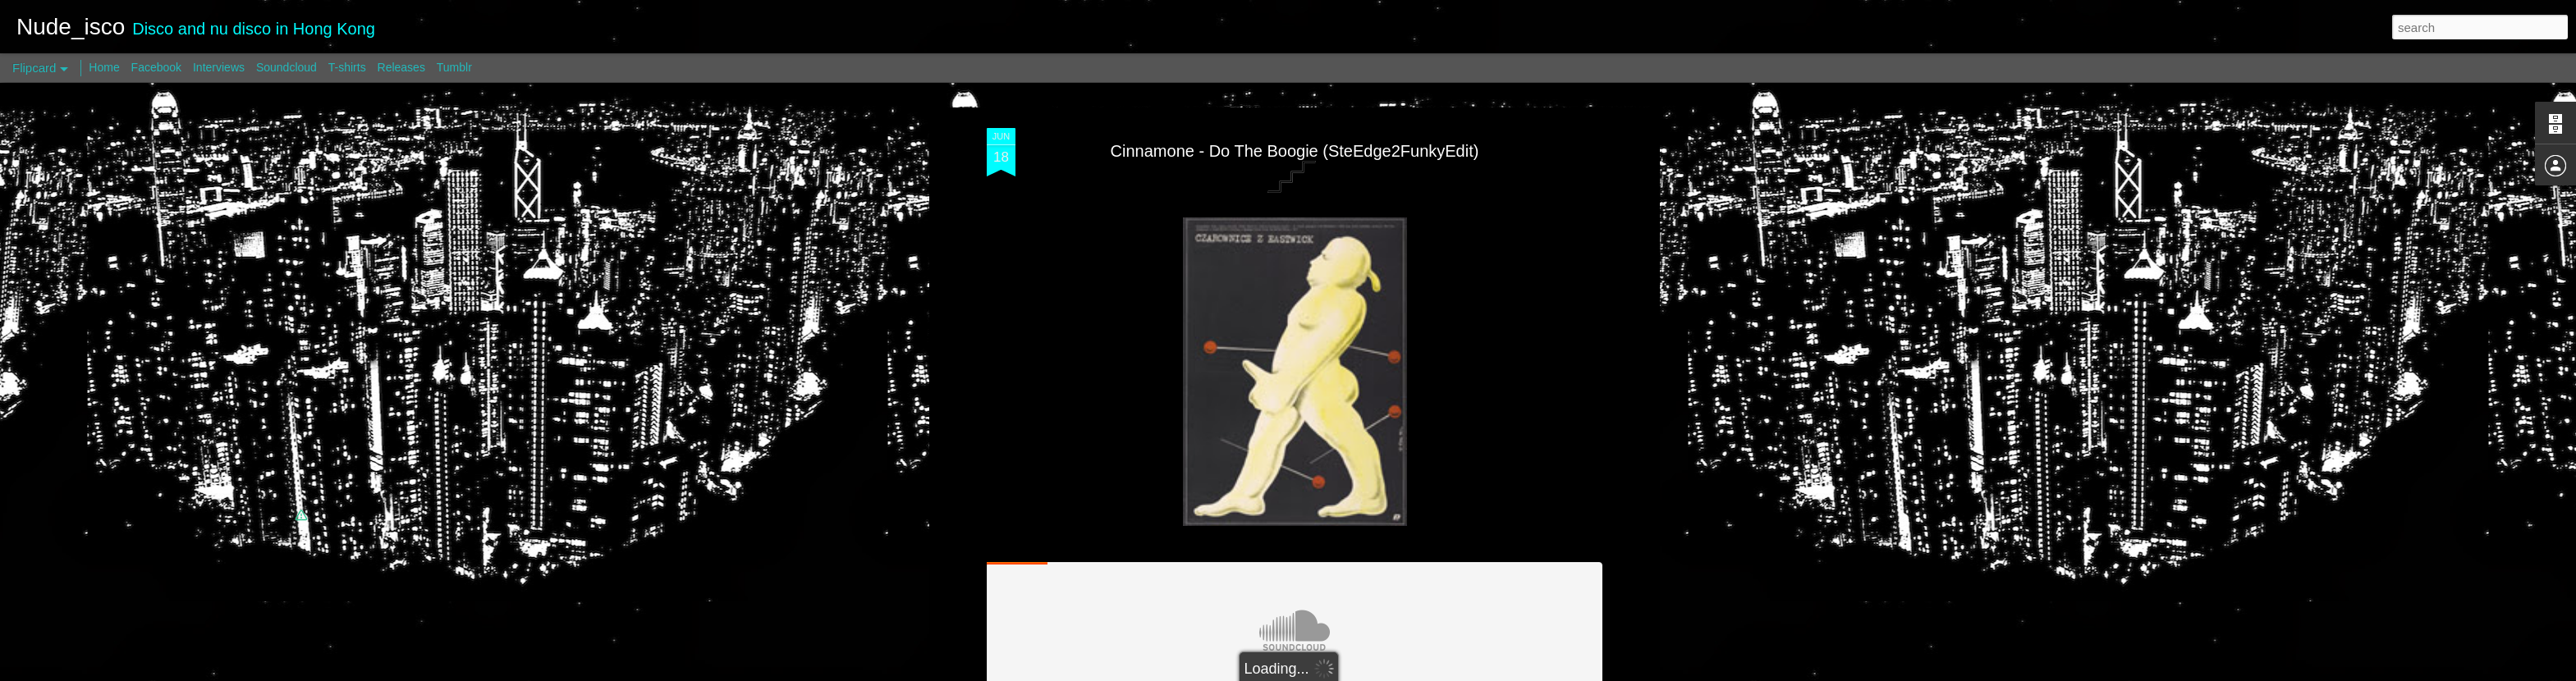 The height and width of the screenshot is (681, 2576). What do you see at coordinates (301, 515) in the screenshot?
I see `indicates a warning or alert status` at bounding box center [301, 515].